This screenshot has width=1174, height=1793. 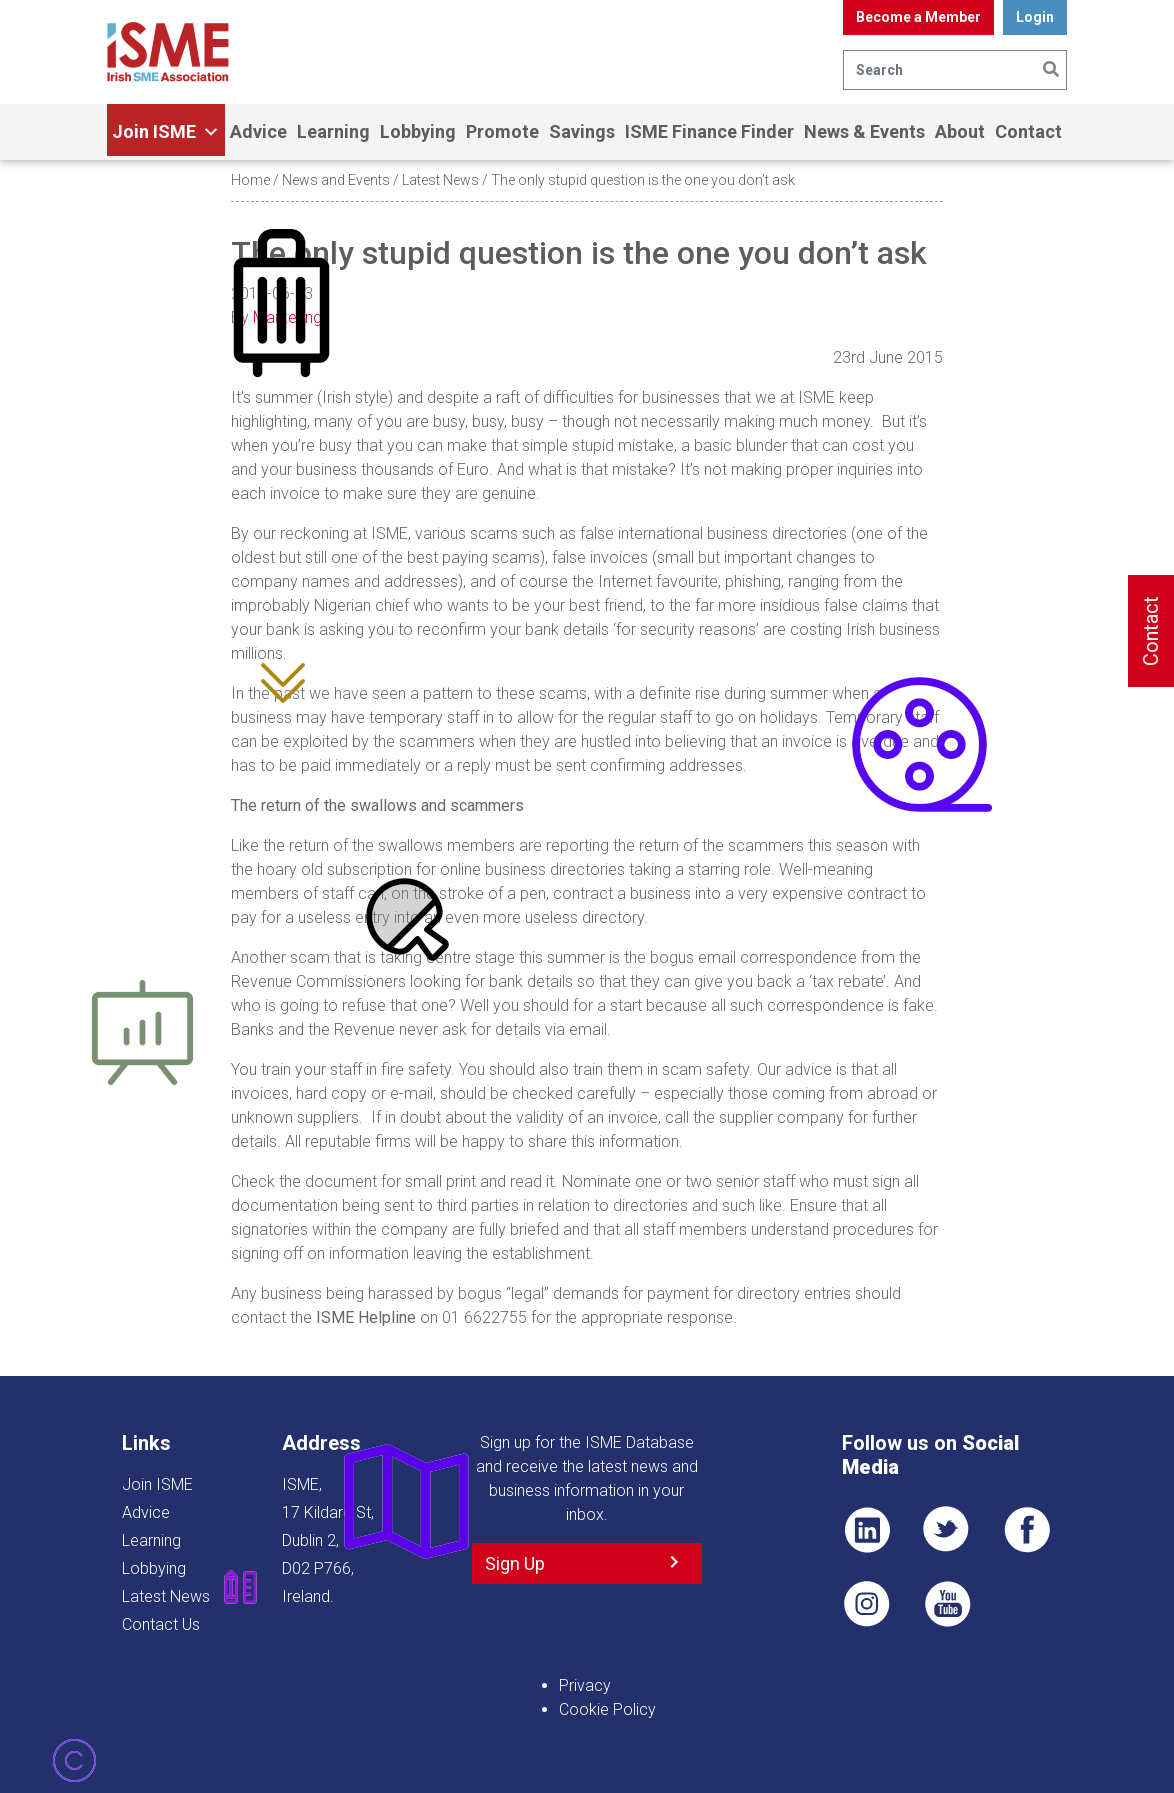 What do you see at coordinates (240, 1587) in the screenshot?
I see `access design or editing tools` at bounding box center [240, 1587].